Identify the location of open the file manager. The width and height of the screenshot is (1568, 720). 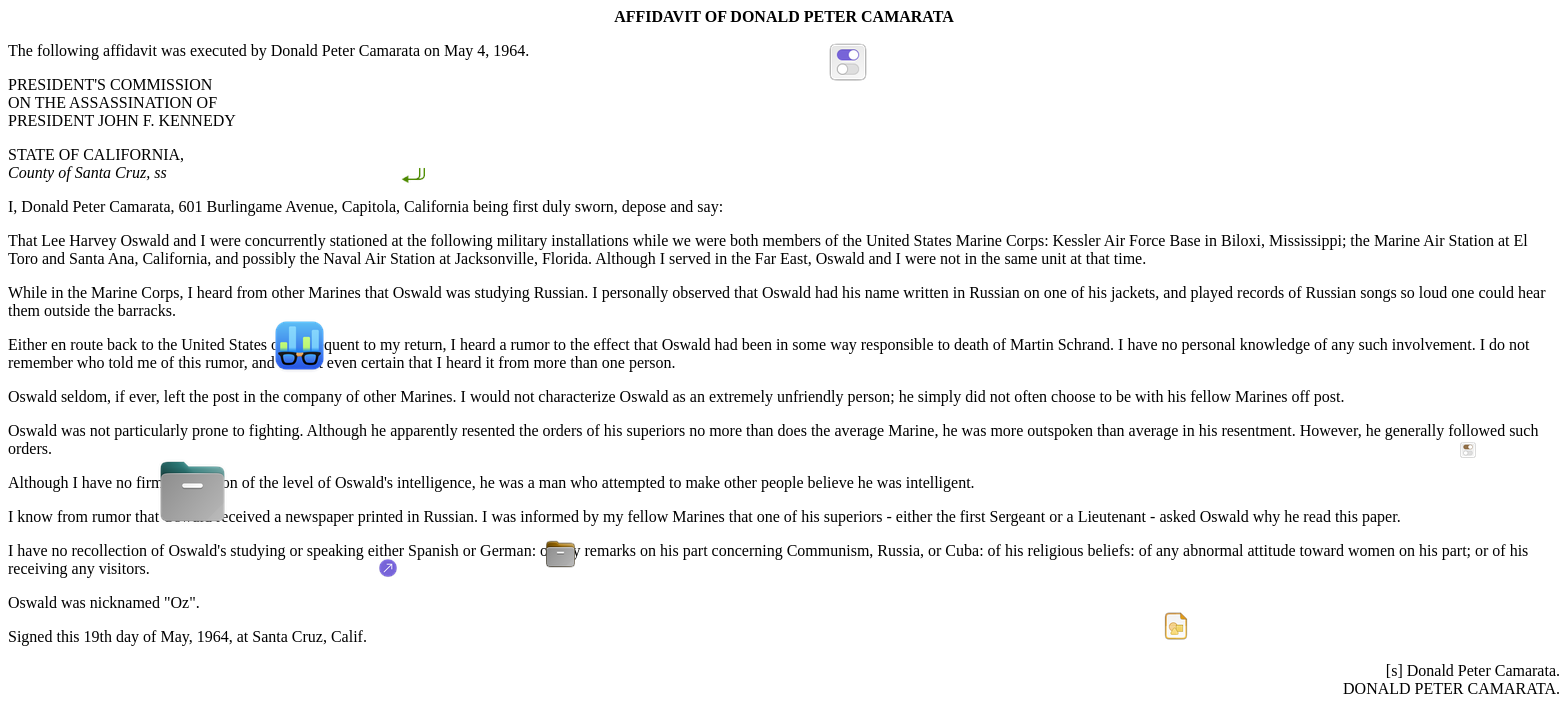
(560, 553).